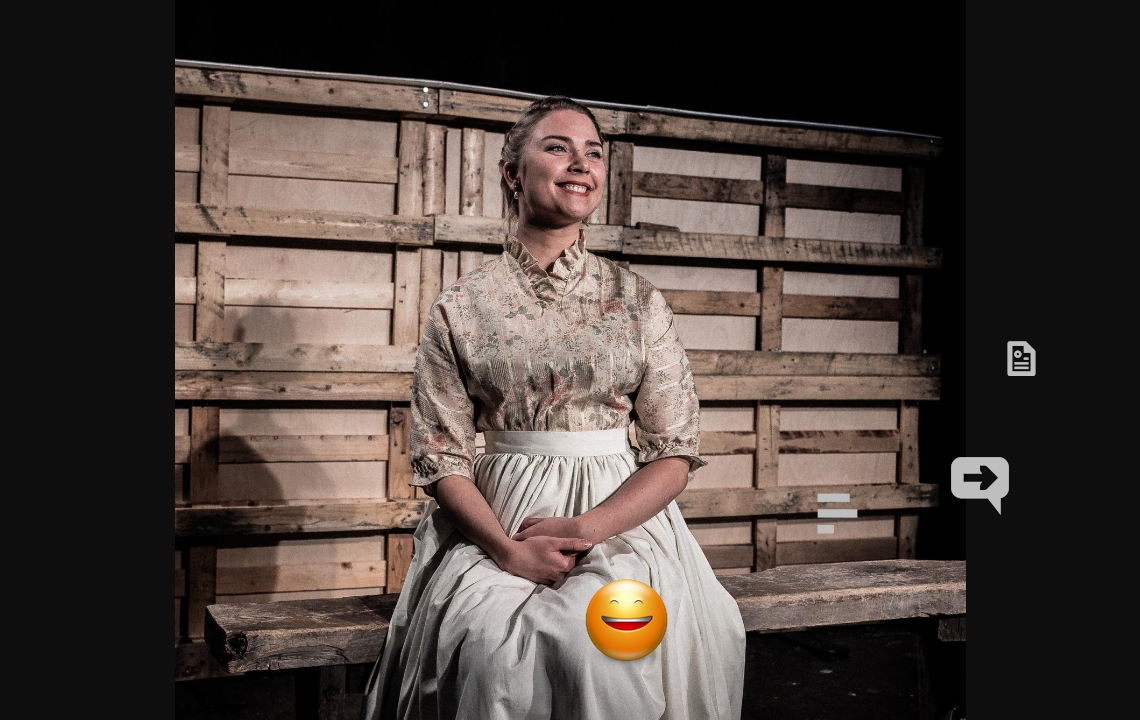 Image resolution: width=1140 pixels, height=720 pixels. What do you see at coordinates (627, 624) in the screenshot?
I see `express happiness or laughter in a message` at bounding box center [627, 624].